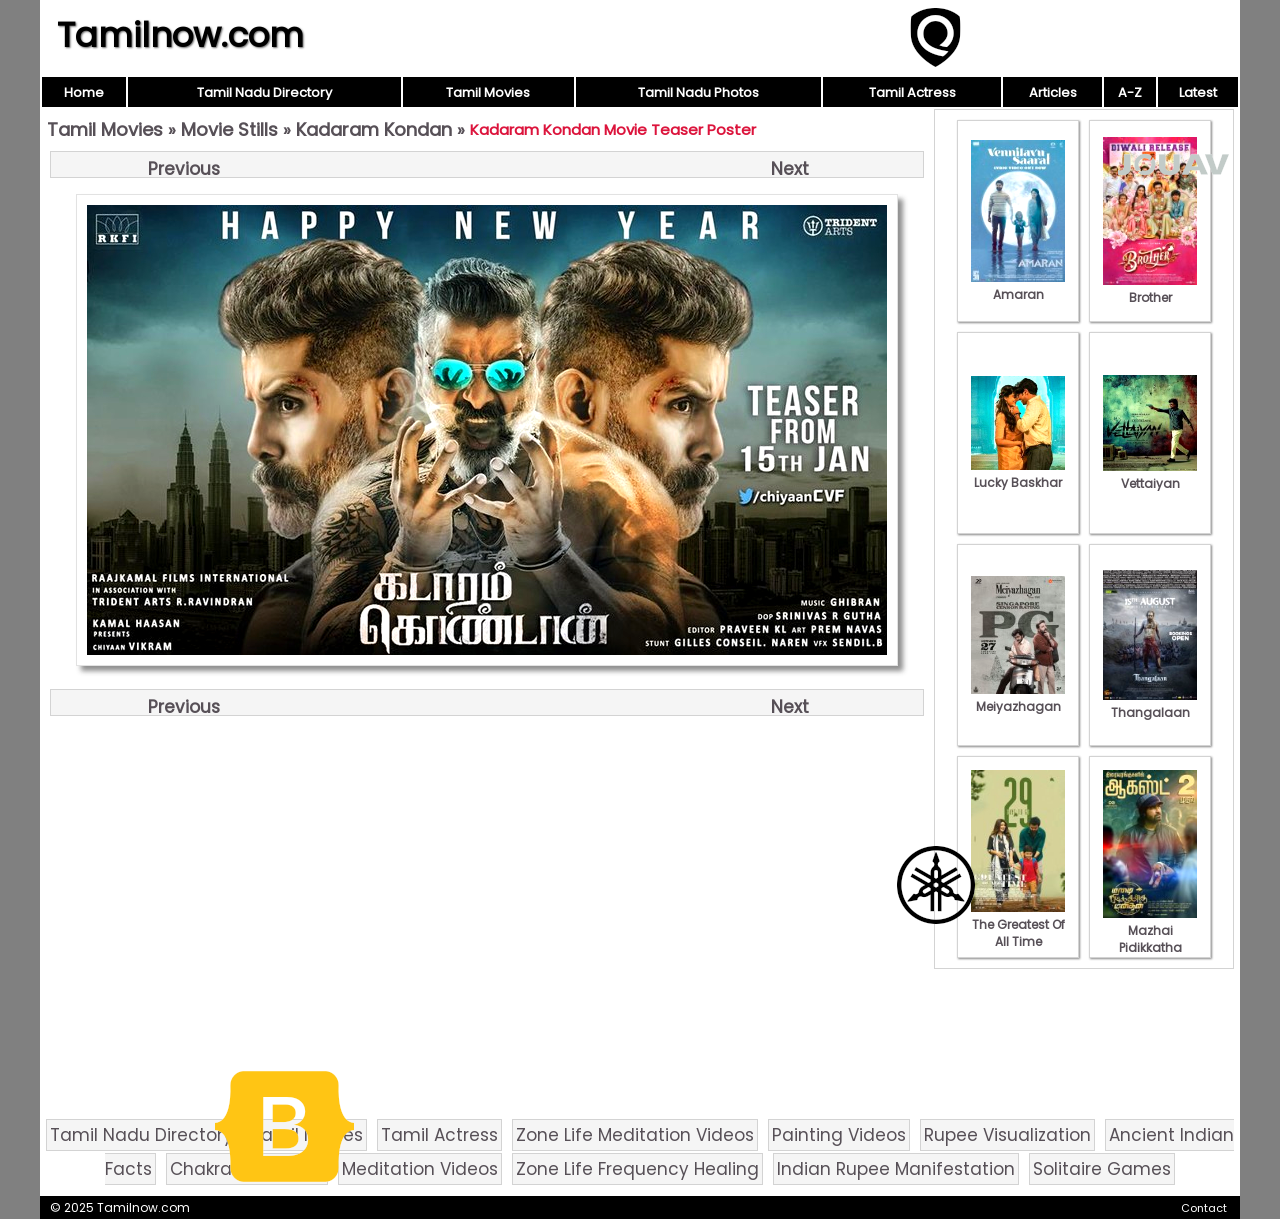  What do you see at coordinates (284, 1126) in the screenshot?
I see `Bootstrap framework logo` at bounding box center [284, 1126].